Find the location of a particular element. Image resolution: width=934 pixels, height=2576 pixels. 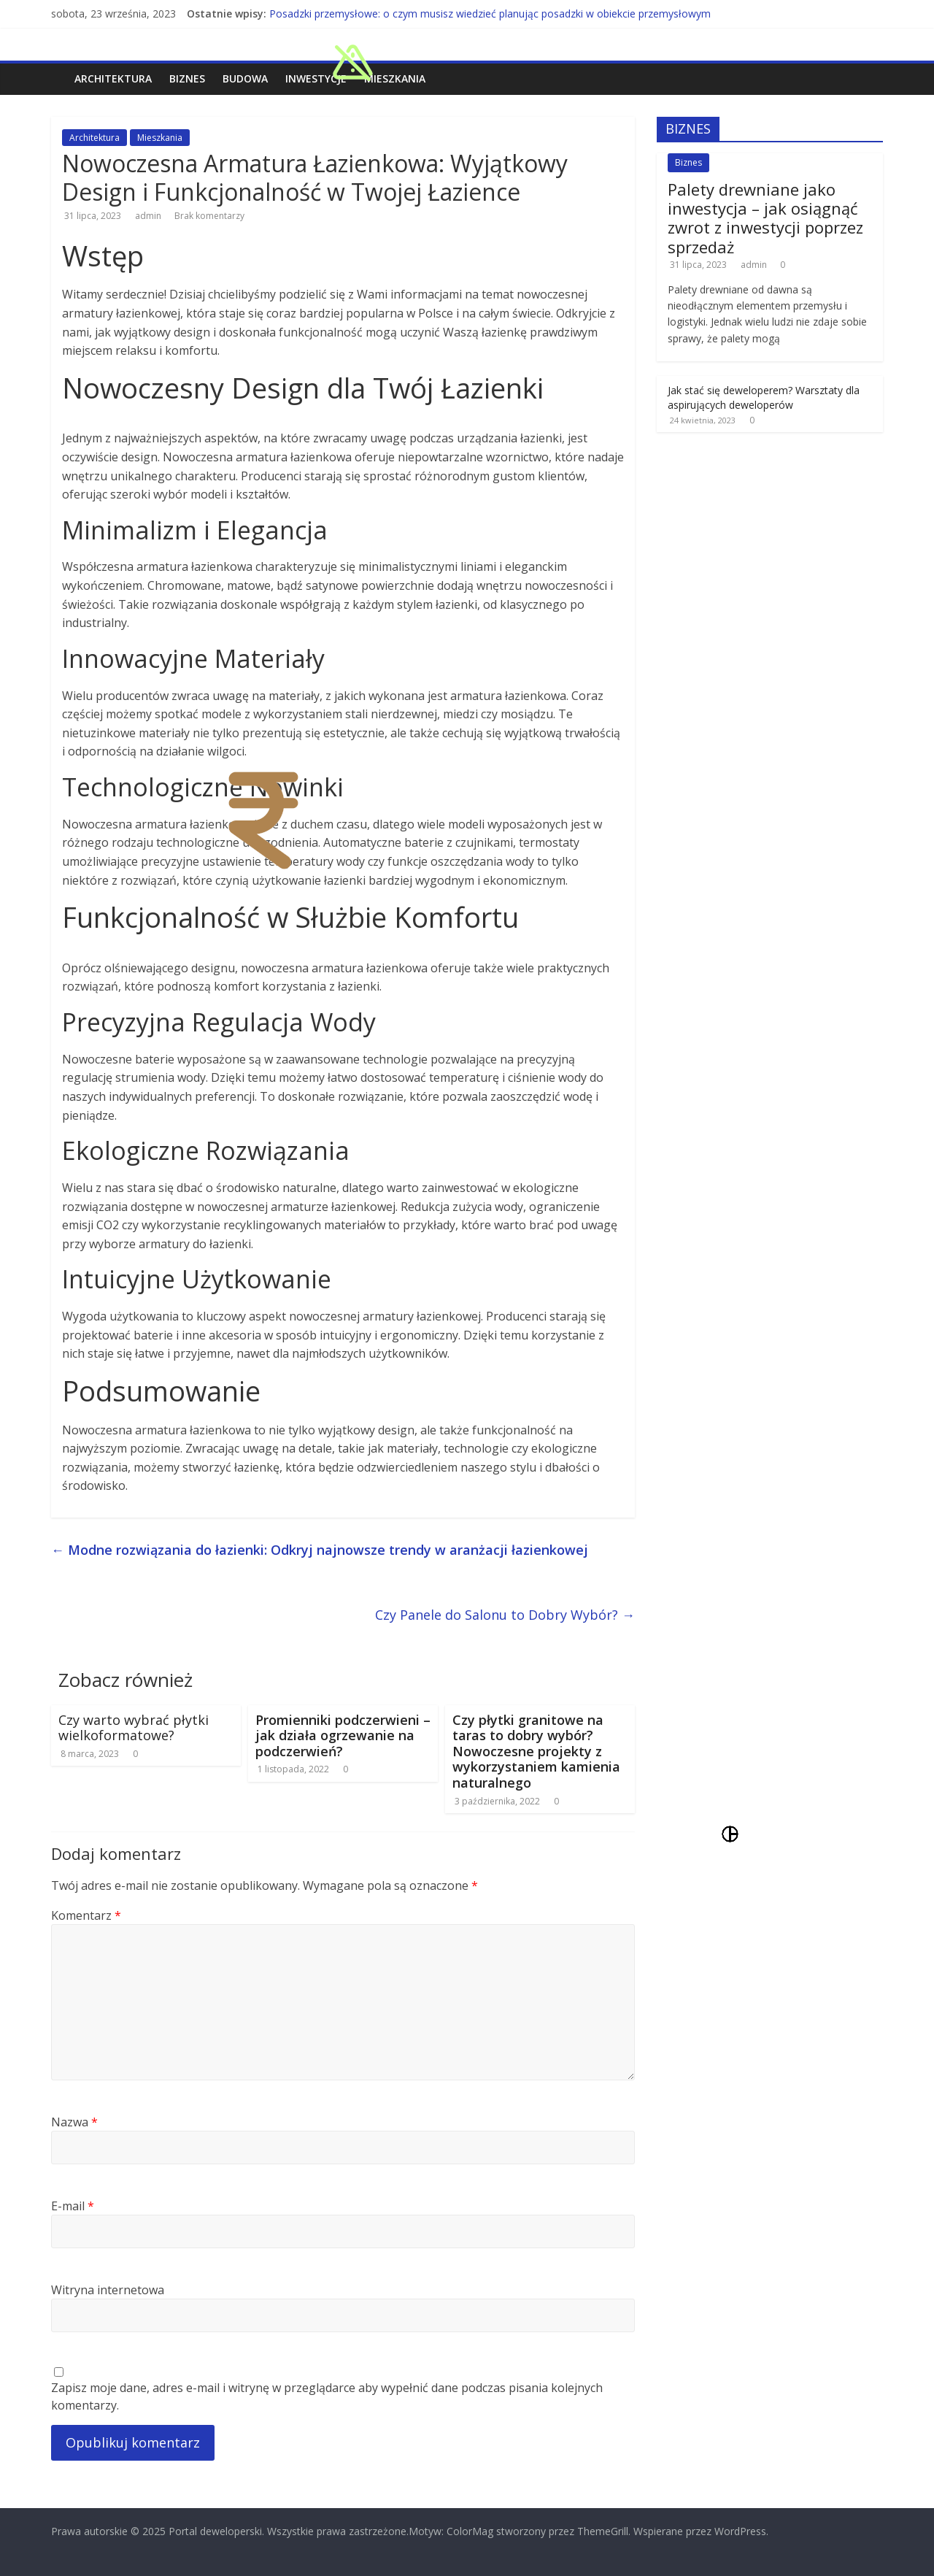

dismiss or disable warning notifications is located at coordinates (352, 63).